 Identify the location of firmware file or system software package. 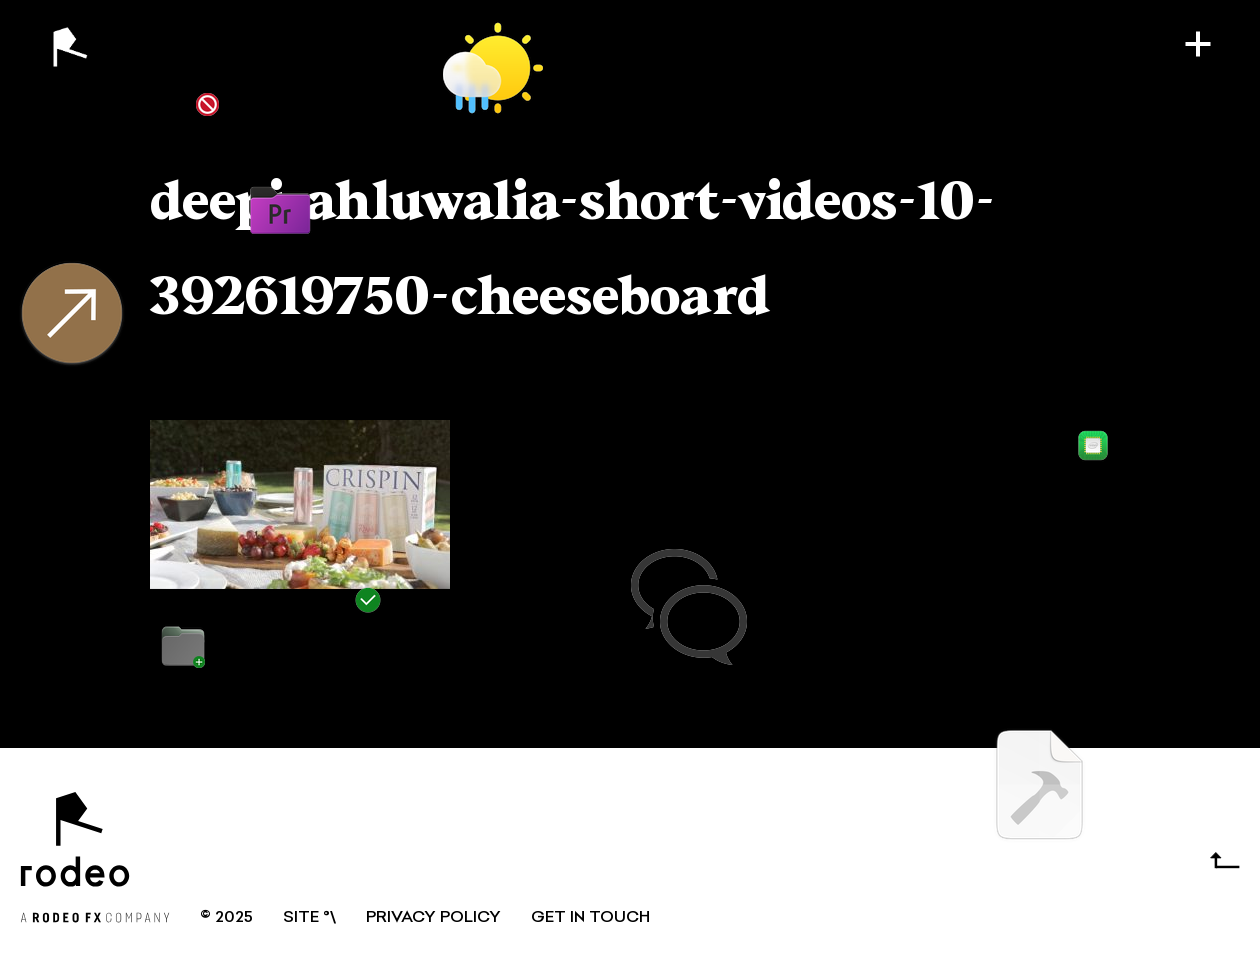
(1093, 446).